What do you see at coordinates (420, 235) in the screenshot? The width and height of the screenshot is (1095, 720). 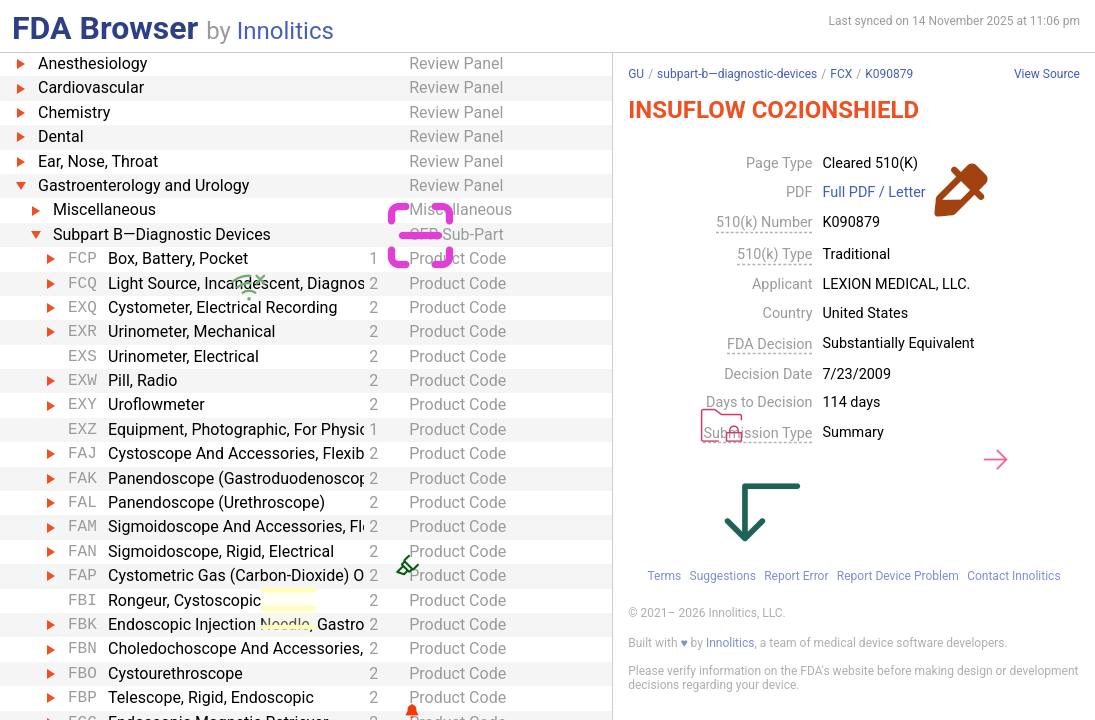 I see `scan a barcode or QR code` at bounding box center [420, 235].